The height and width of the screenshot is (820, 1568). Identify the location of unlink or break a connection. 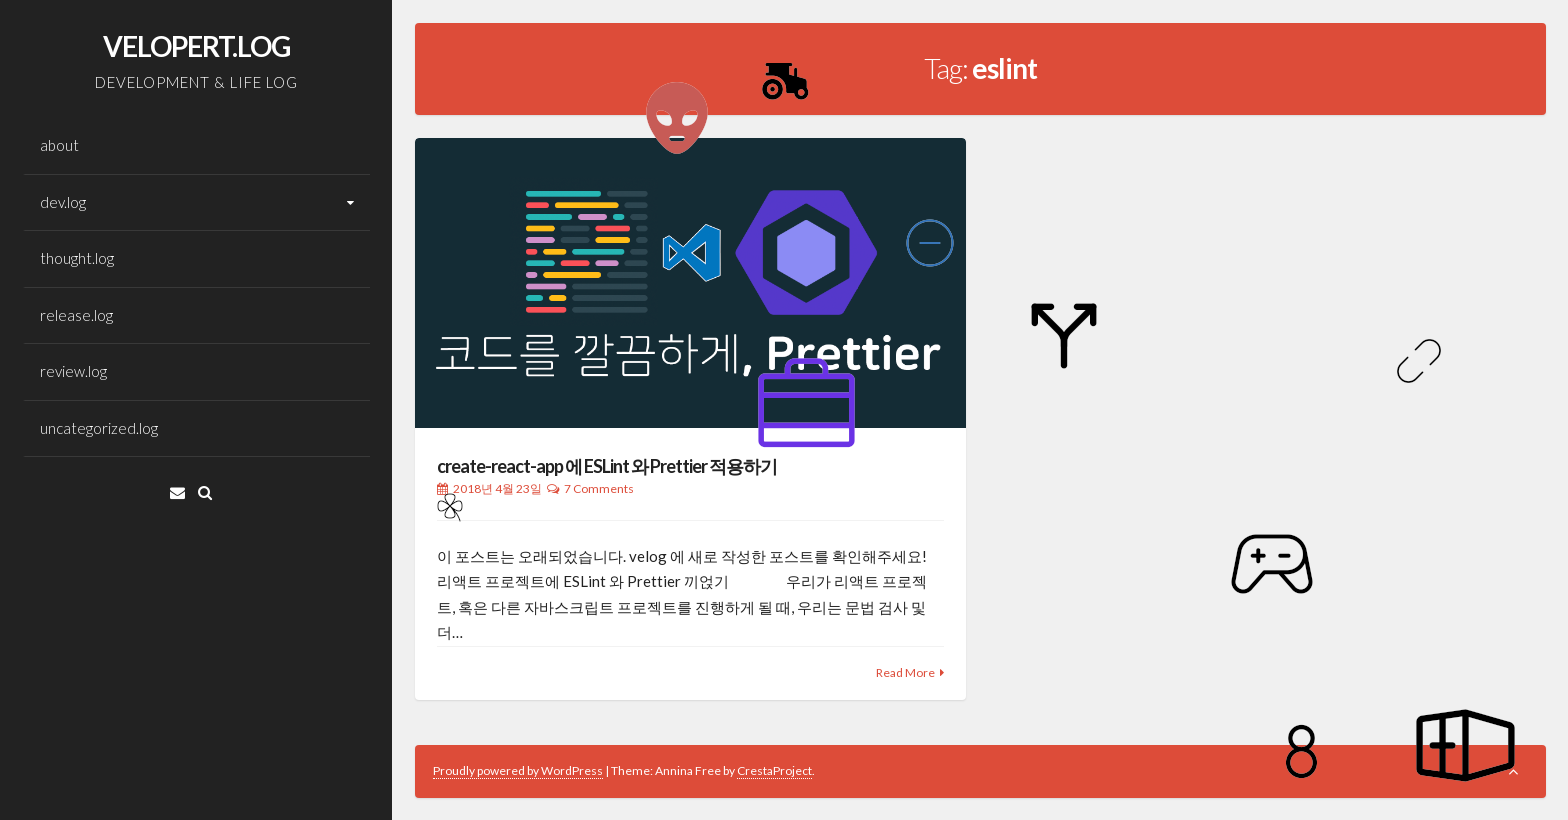
(1419, 361).